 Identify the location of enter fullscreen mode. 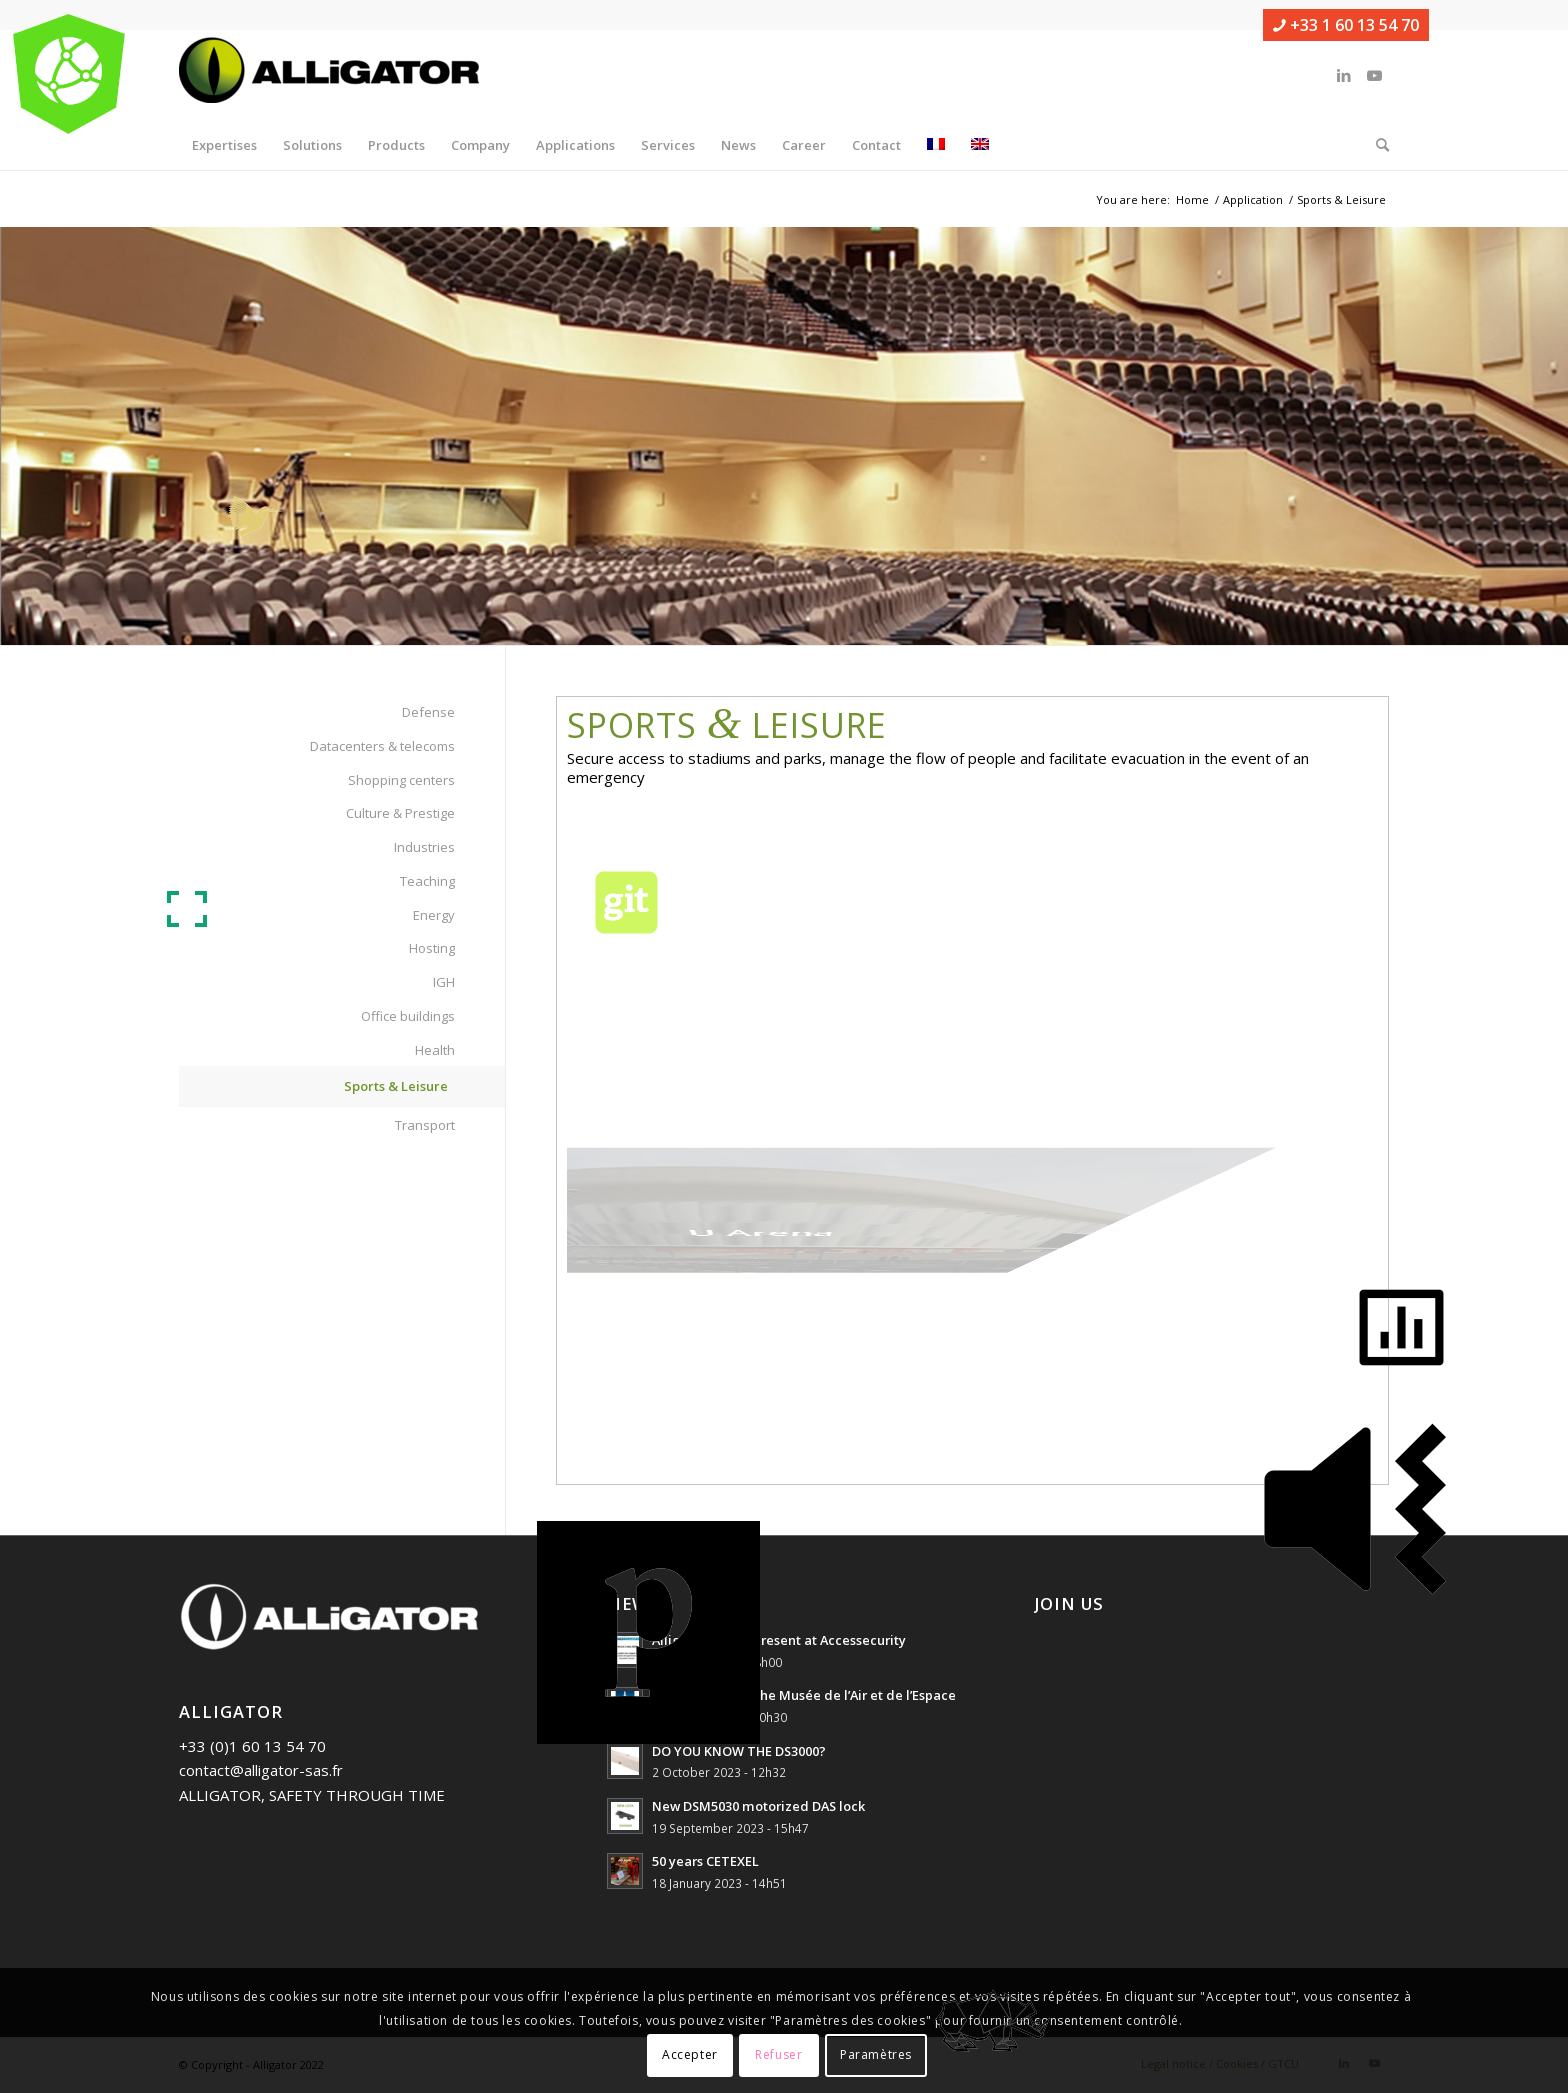
(187, 909).